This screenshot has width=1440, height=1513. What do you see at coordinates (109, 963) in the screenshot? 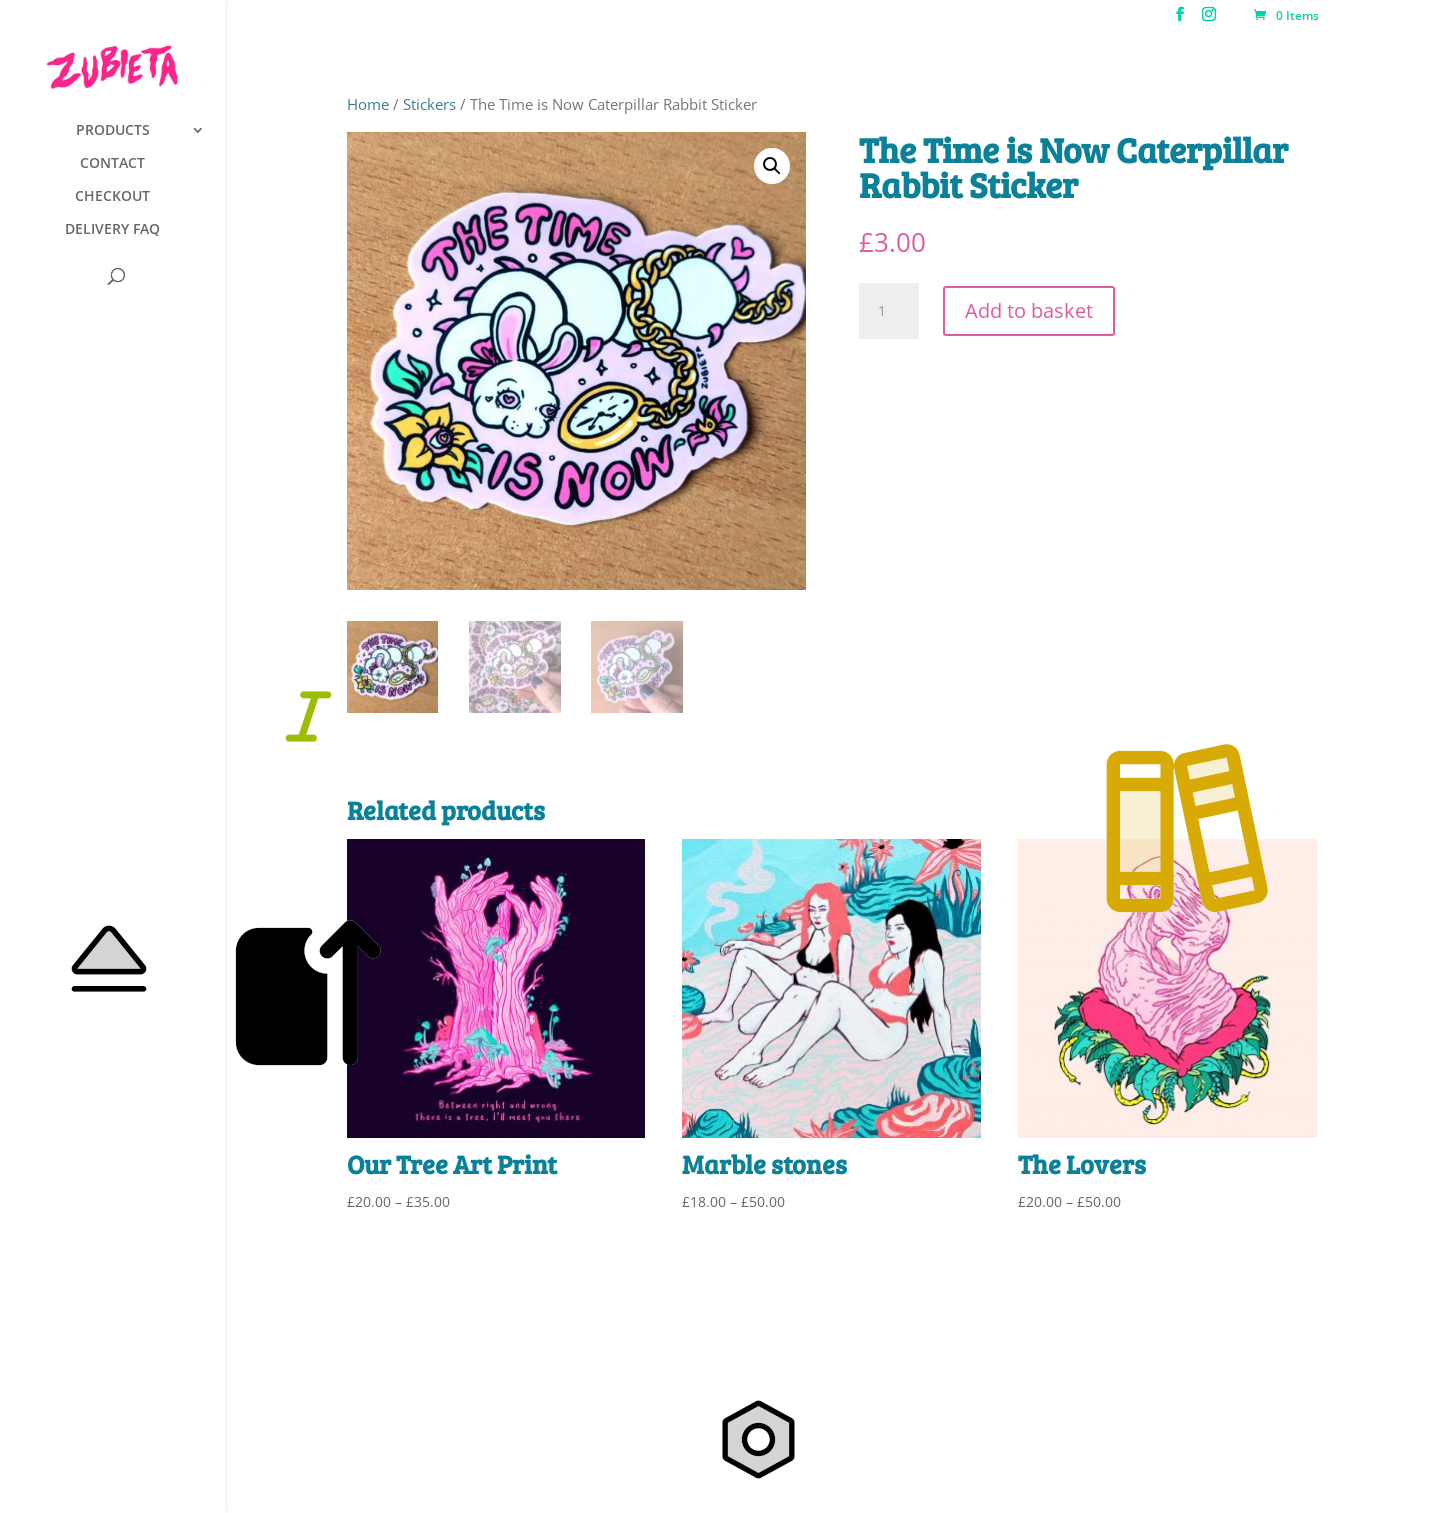
I see `eject media or disc` at bounding box center [109, 963].